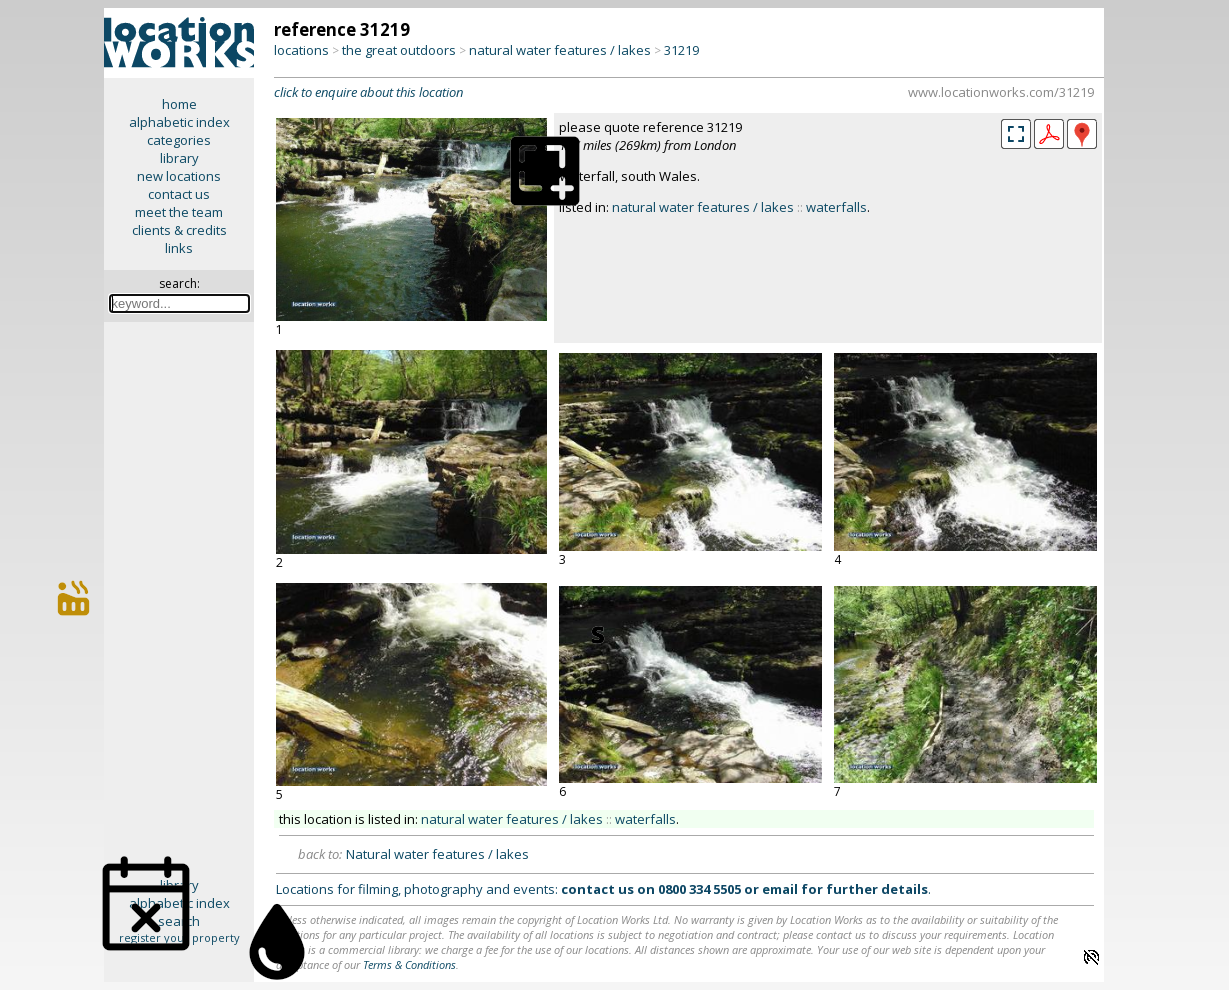 Image resolution: width=1229 pixels, height=990 pixels. I want to click on add to current selection, so click(545, 171).